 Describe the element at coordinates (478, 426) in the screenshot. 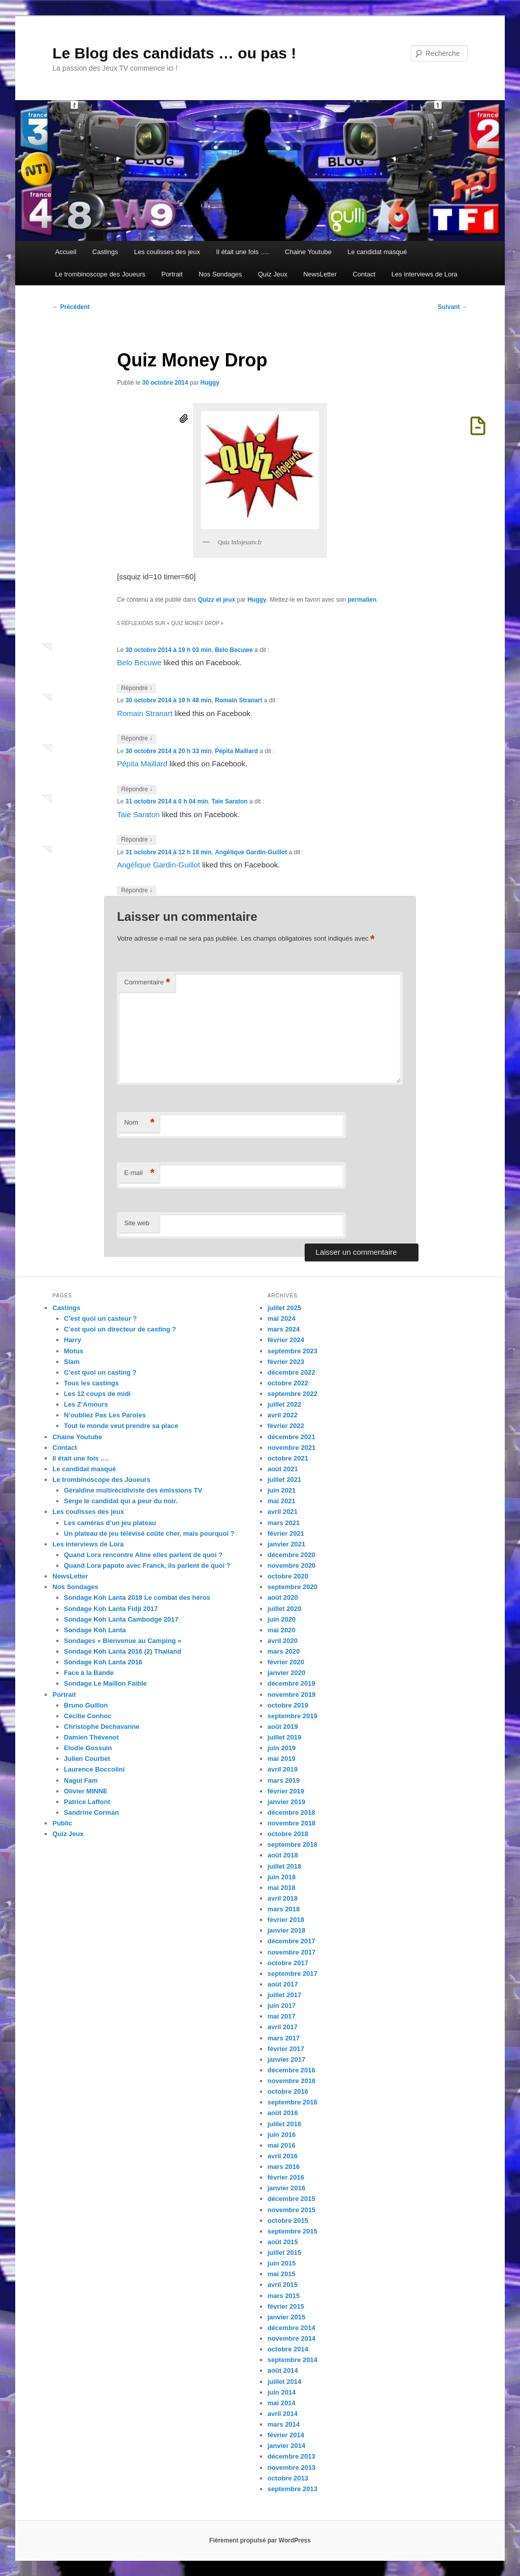

I see `remove or delete a file` at that location.